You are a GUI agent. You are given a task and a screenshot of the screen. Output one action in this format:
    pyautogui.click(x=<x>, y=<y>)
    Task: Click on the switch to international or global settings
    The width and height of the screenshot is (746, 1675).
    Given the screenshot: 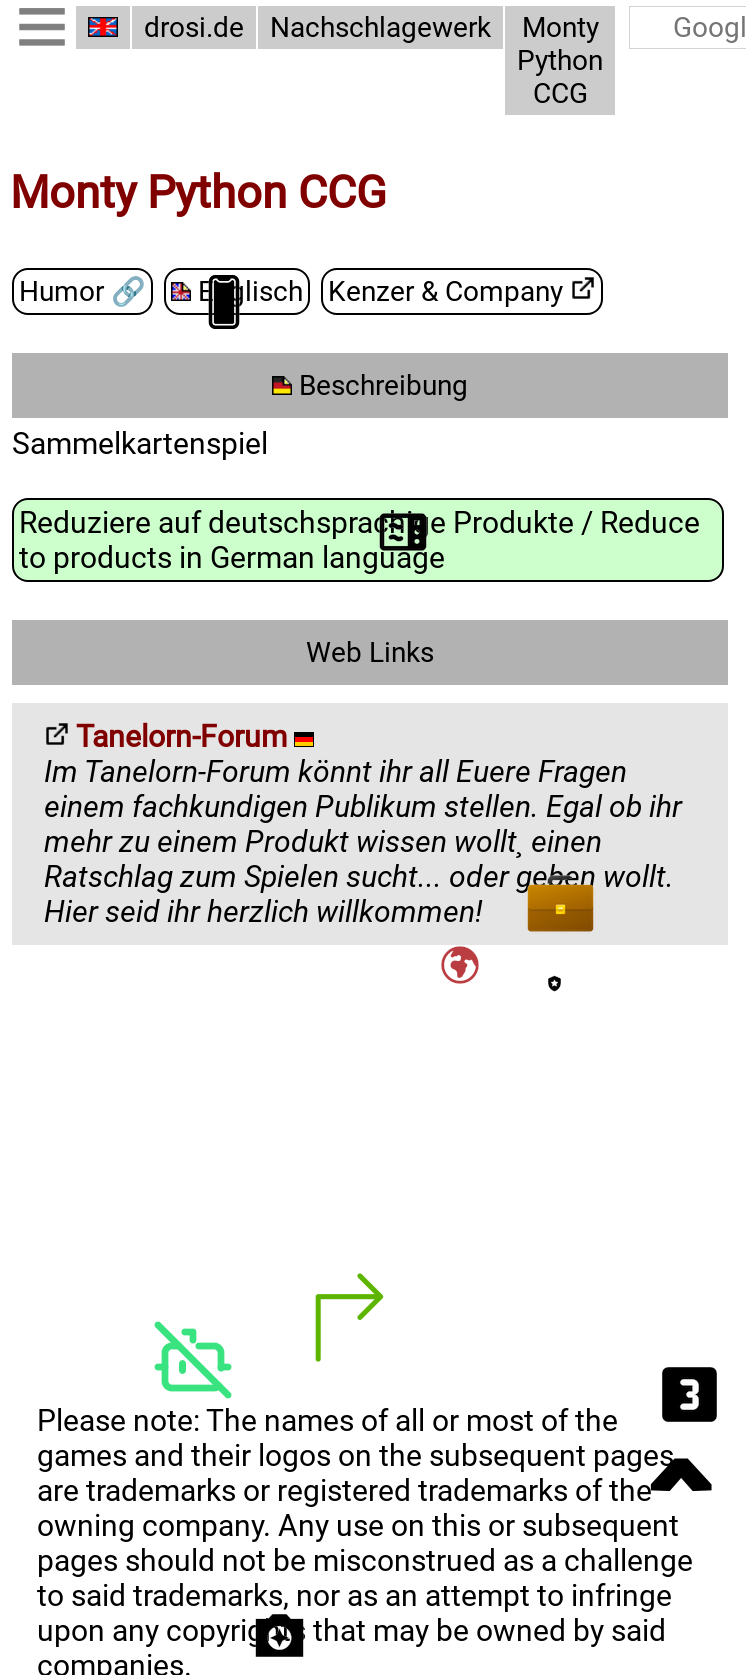 What is the action you would take?
    pyautogui.click(x=460, y=965)
    